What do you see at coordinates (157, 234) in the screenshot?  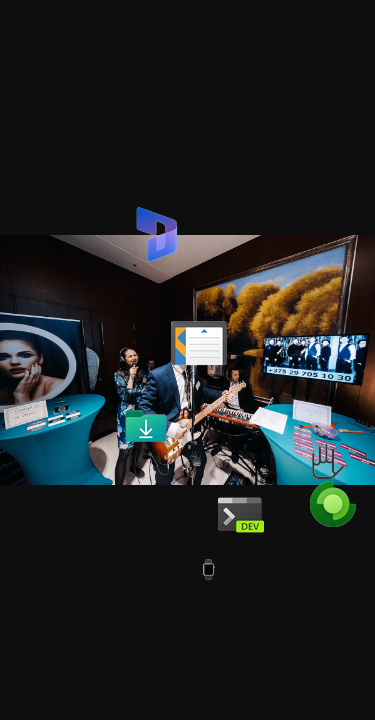 I see `open Microsoft Dynamics app` at bounding box center [157, 234].